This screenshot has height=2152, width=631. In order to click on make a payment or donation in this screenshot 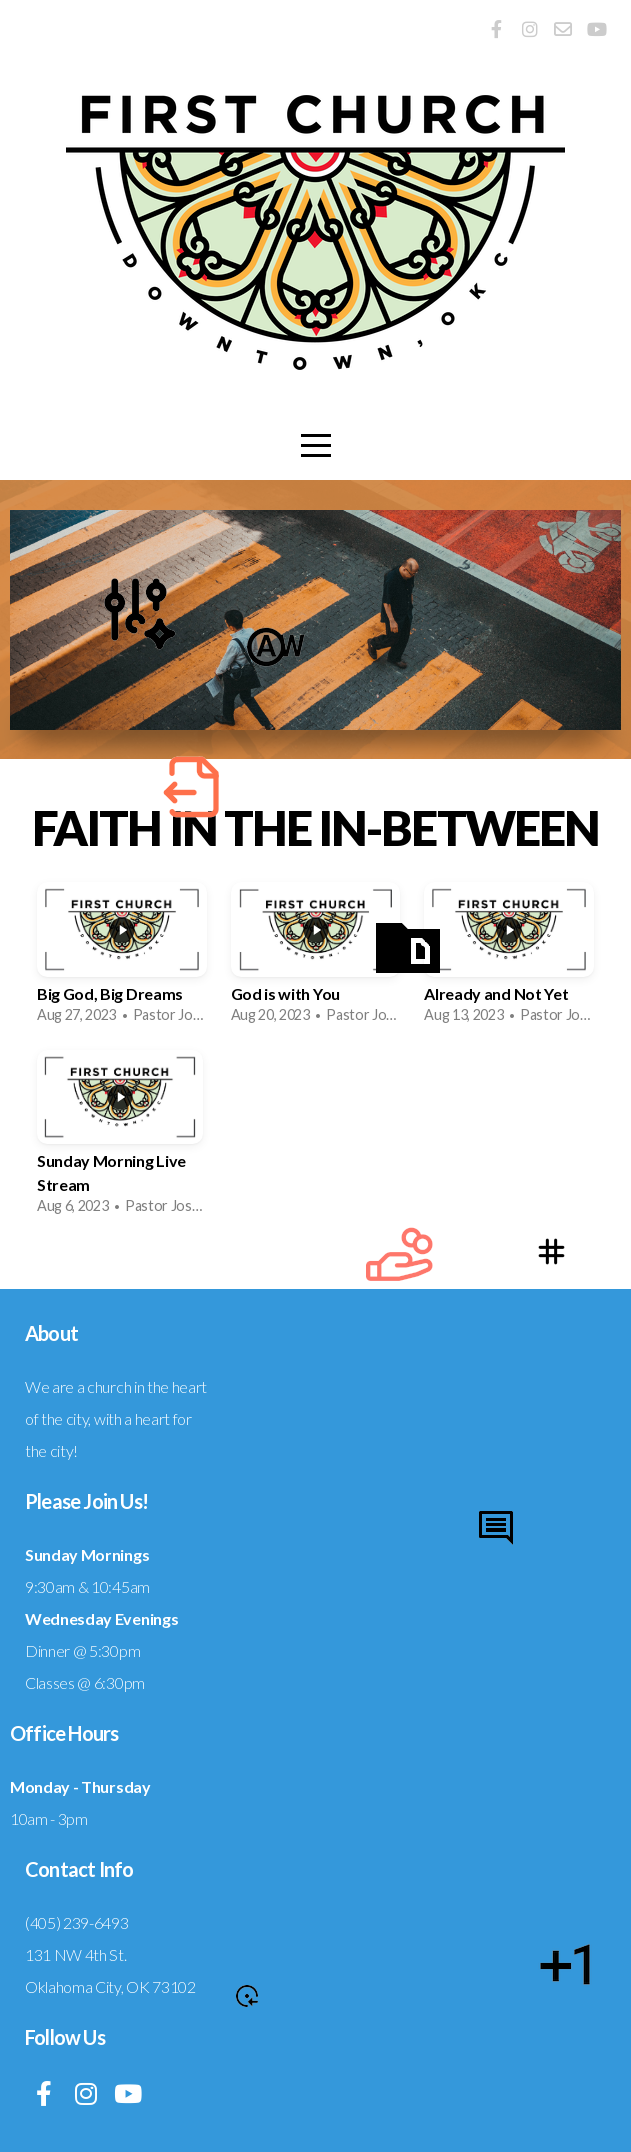, I will do `click(401, 1256)`.